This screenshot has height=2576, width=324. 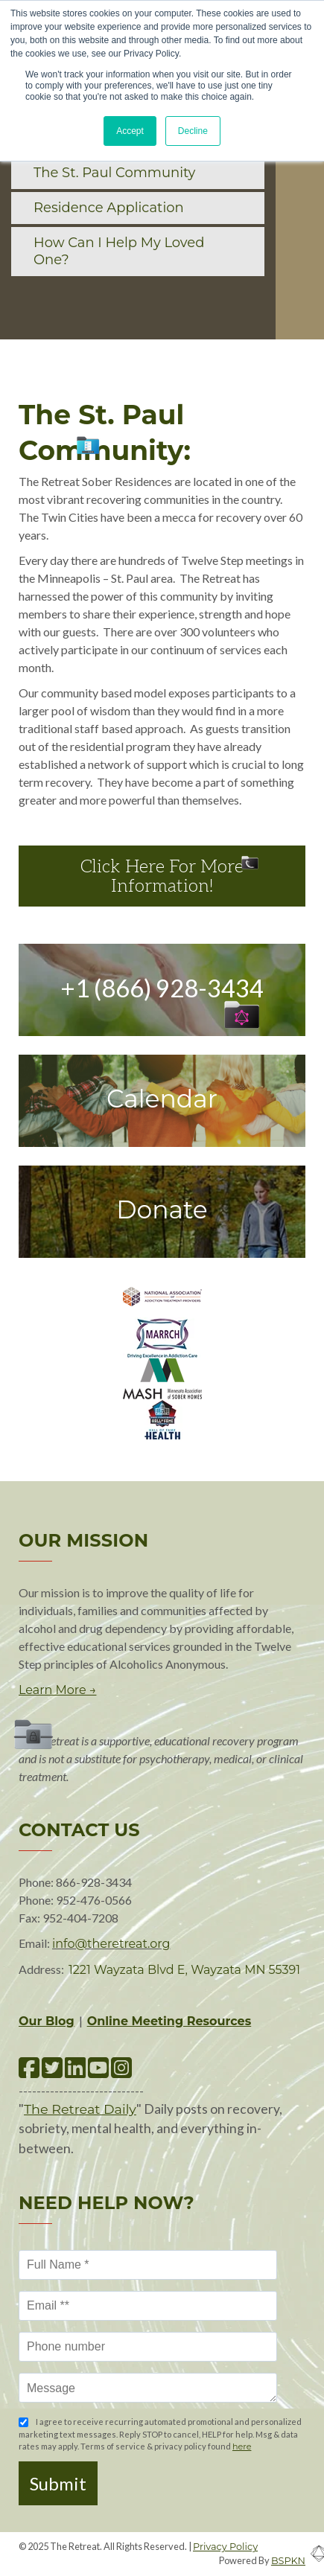 What do you see at coordinates (88, 446) in the screenshot?
I see `open settings or preferences folder` at bounding box center [88, 446].